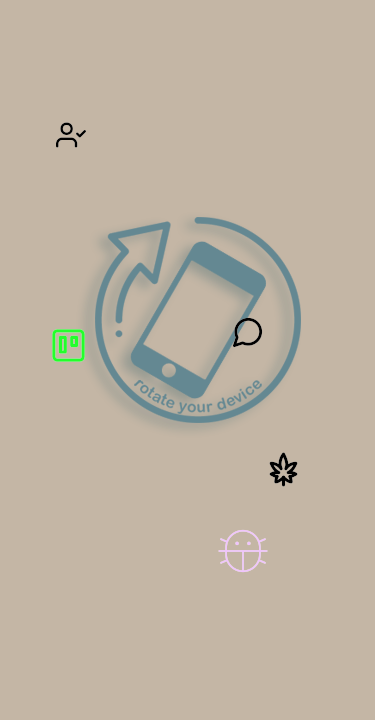  What do you see at coordinates (283, 469) in the screenshot?
I see `indicates cannabis-related content or products` at bounding box center [283, 469].